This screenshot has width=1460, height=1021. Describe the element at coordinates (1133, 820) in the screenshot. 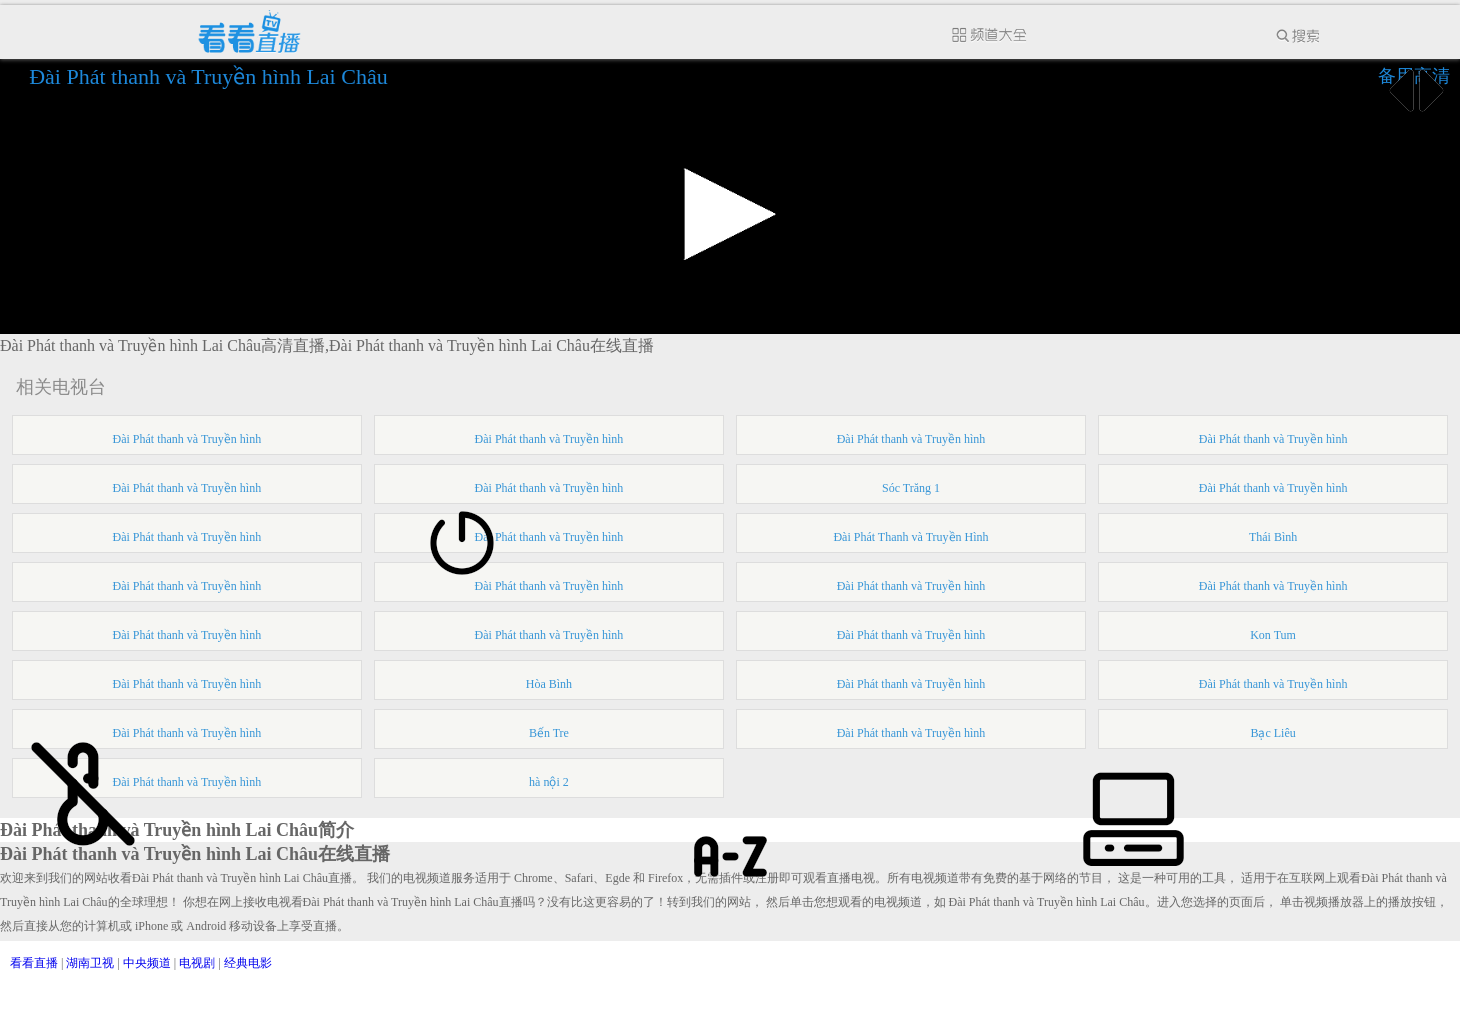

I see `open github codespaces` at that location.